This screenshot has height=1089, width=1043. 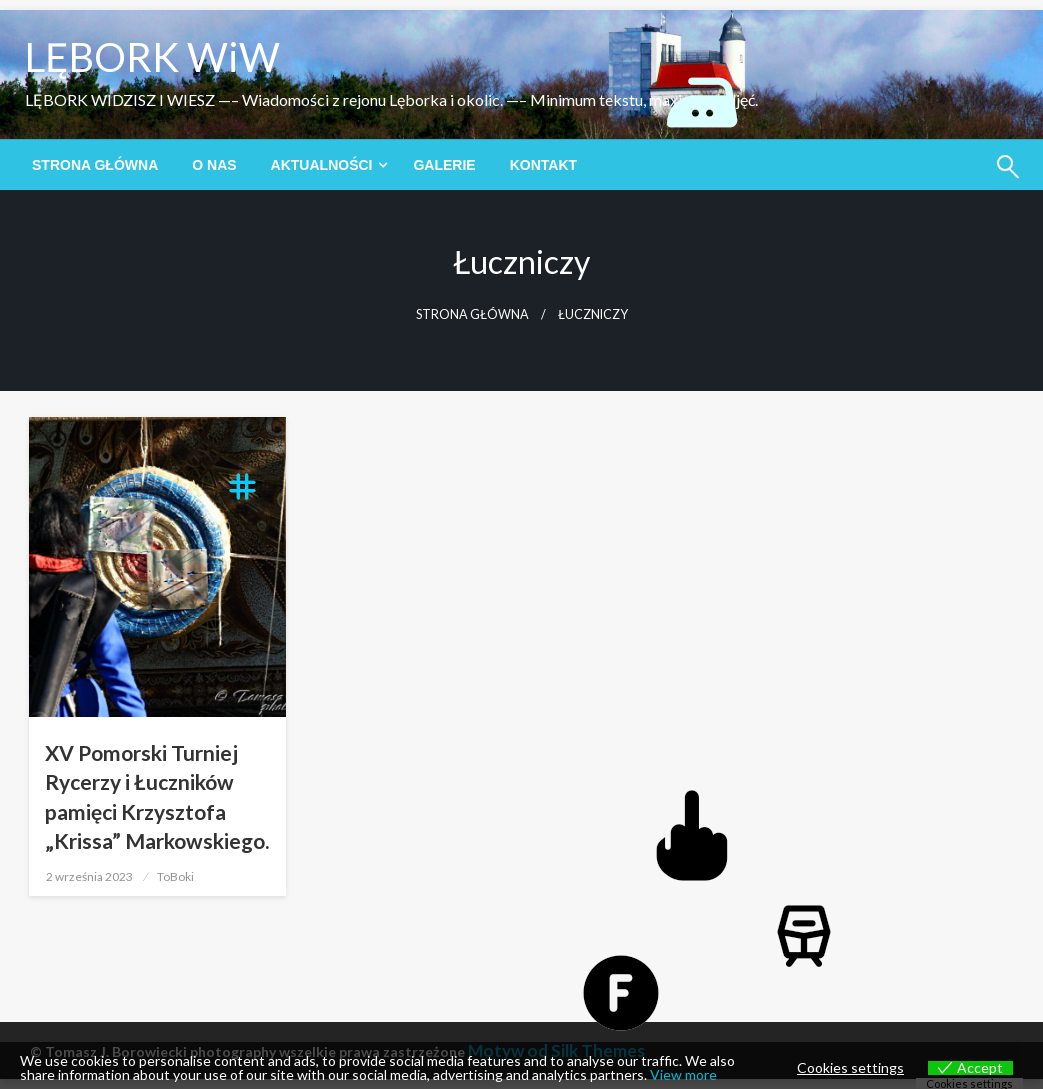 I want to click on indicates offensive content warning, so click(x=690, y=835).